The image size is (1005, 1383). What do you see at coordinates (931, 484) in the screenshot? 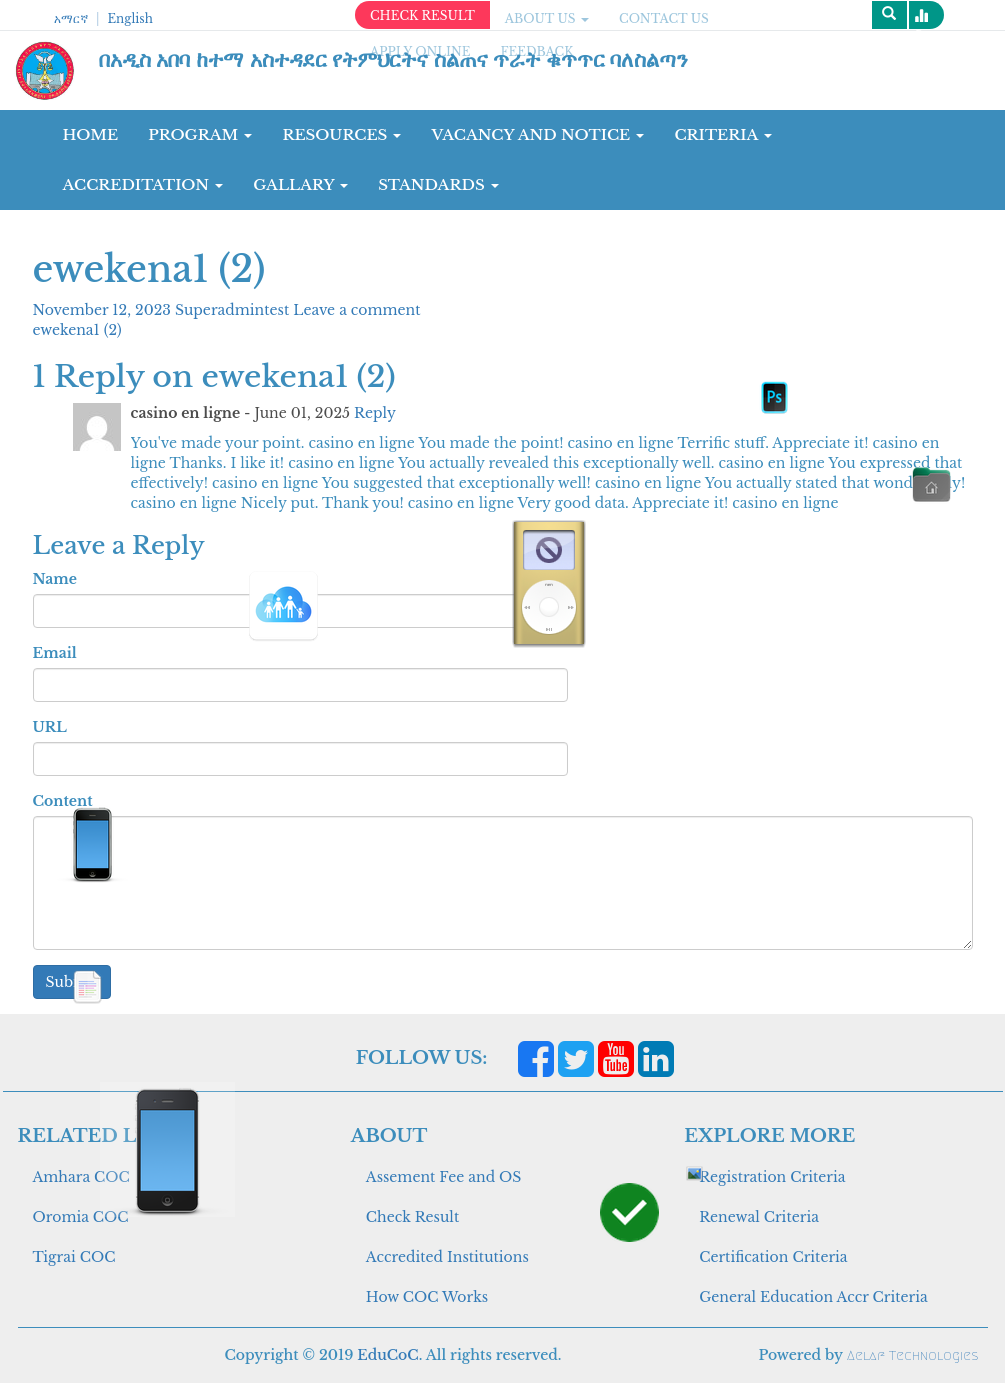
I see `open your home folder` at bounding box center [931, 484].